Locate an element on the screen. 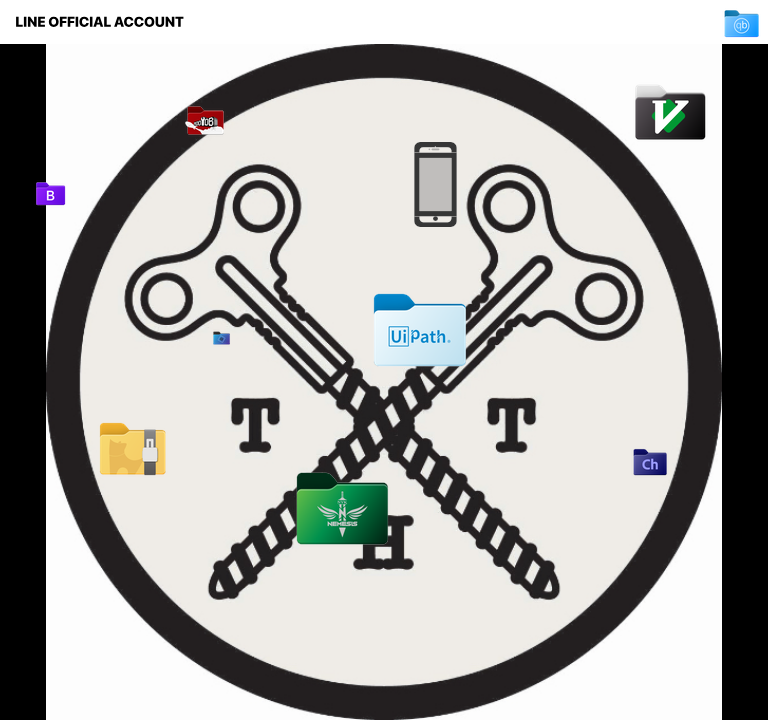 This screenshot has height=720, width=768. open moddb game mods folder is located at coordinates (205, 121).